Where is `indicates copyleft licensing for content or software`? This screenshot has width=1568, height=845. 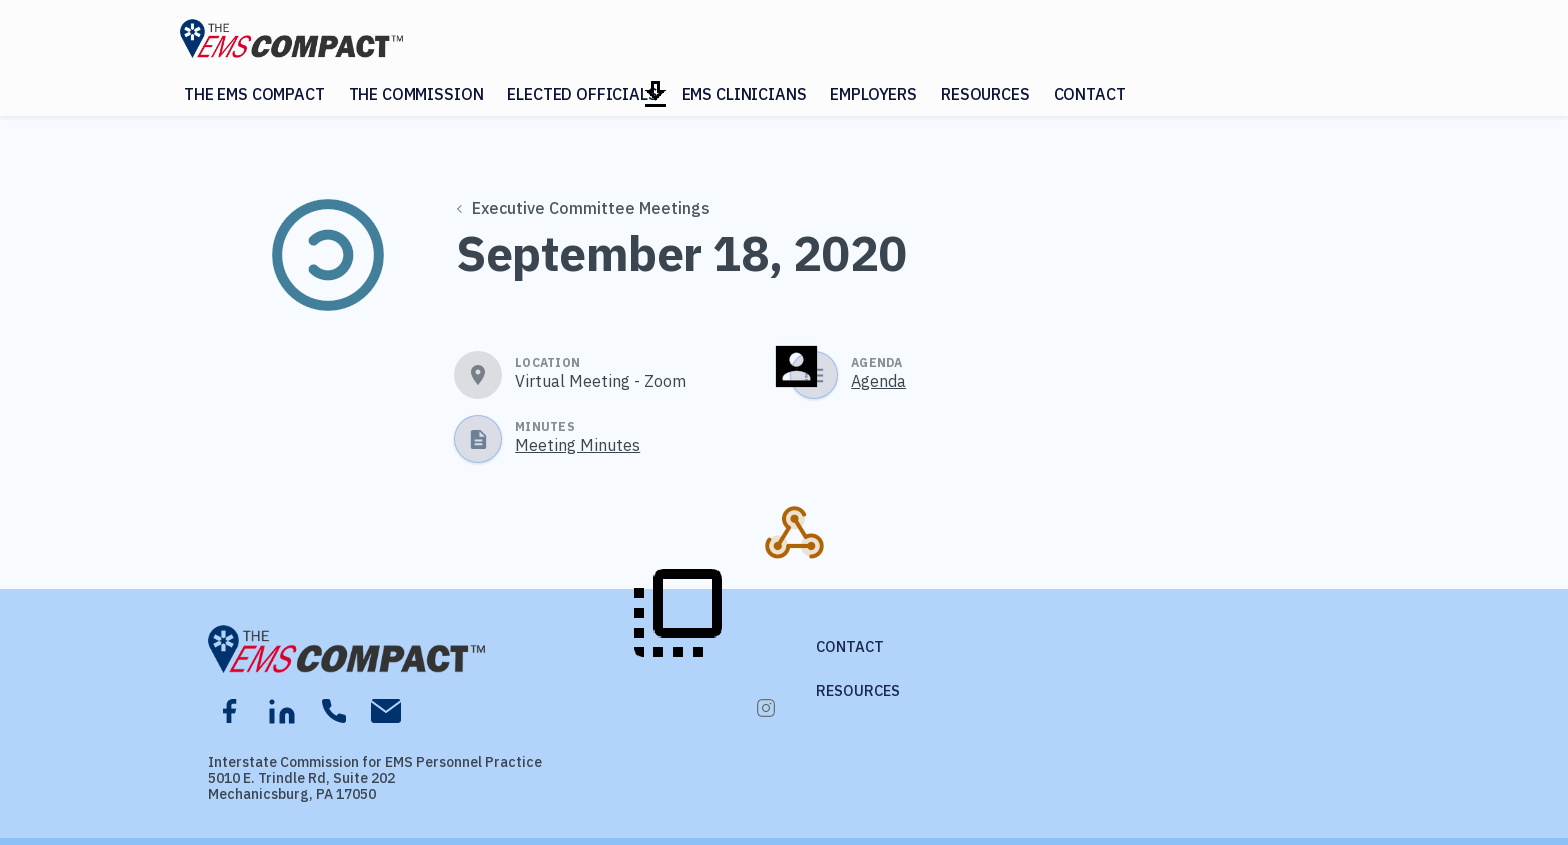 indicates copyleft licensing for content or software is located at coordinates (328, 255).